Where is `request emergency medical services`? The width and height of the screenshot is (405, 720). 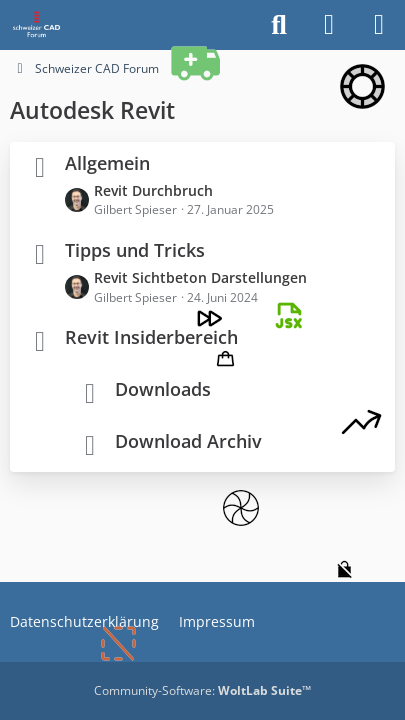 request emergency medical services is located at coordinates (194, 61).